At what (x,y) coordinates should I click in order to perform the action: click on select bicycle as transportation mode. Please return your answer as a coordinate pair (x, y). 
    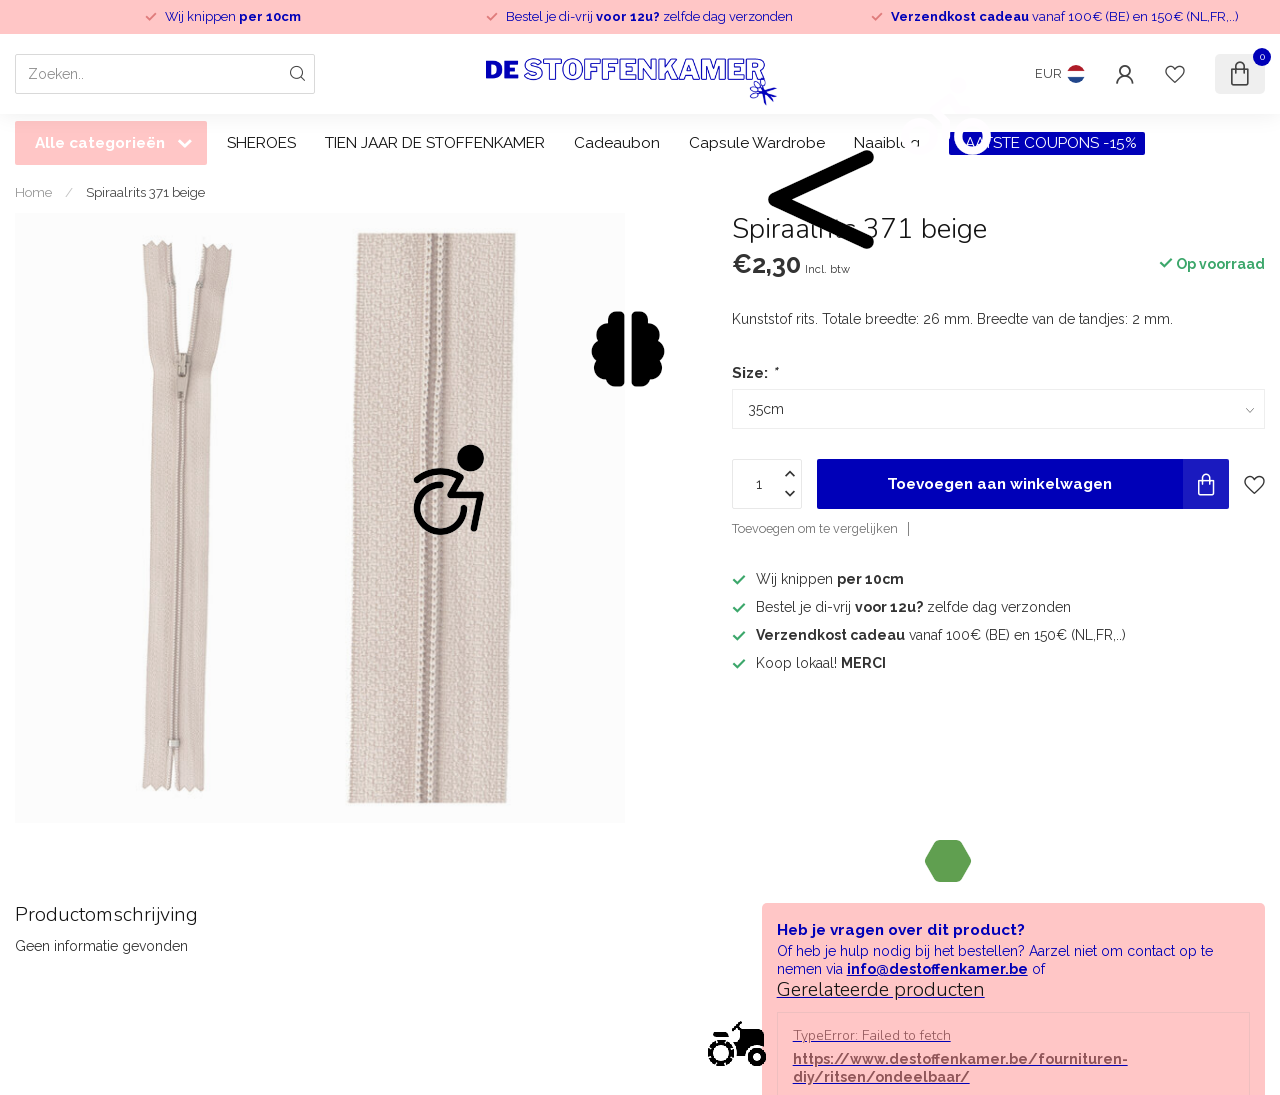
    Looking at the image, I should click on (946, 114).